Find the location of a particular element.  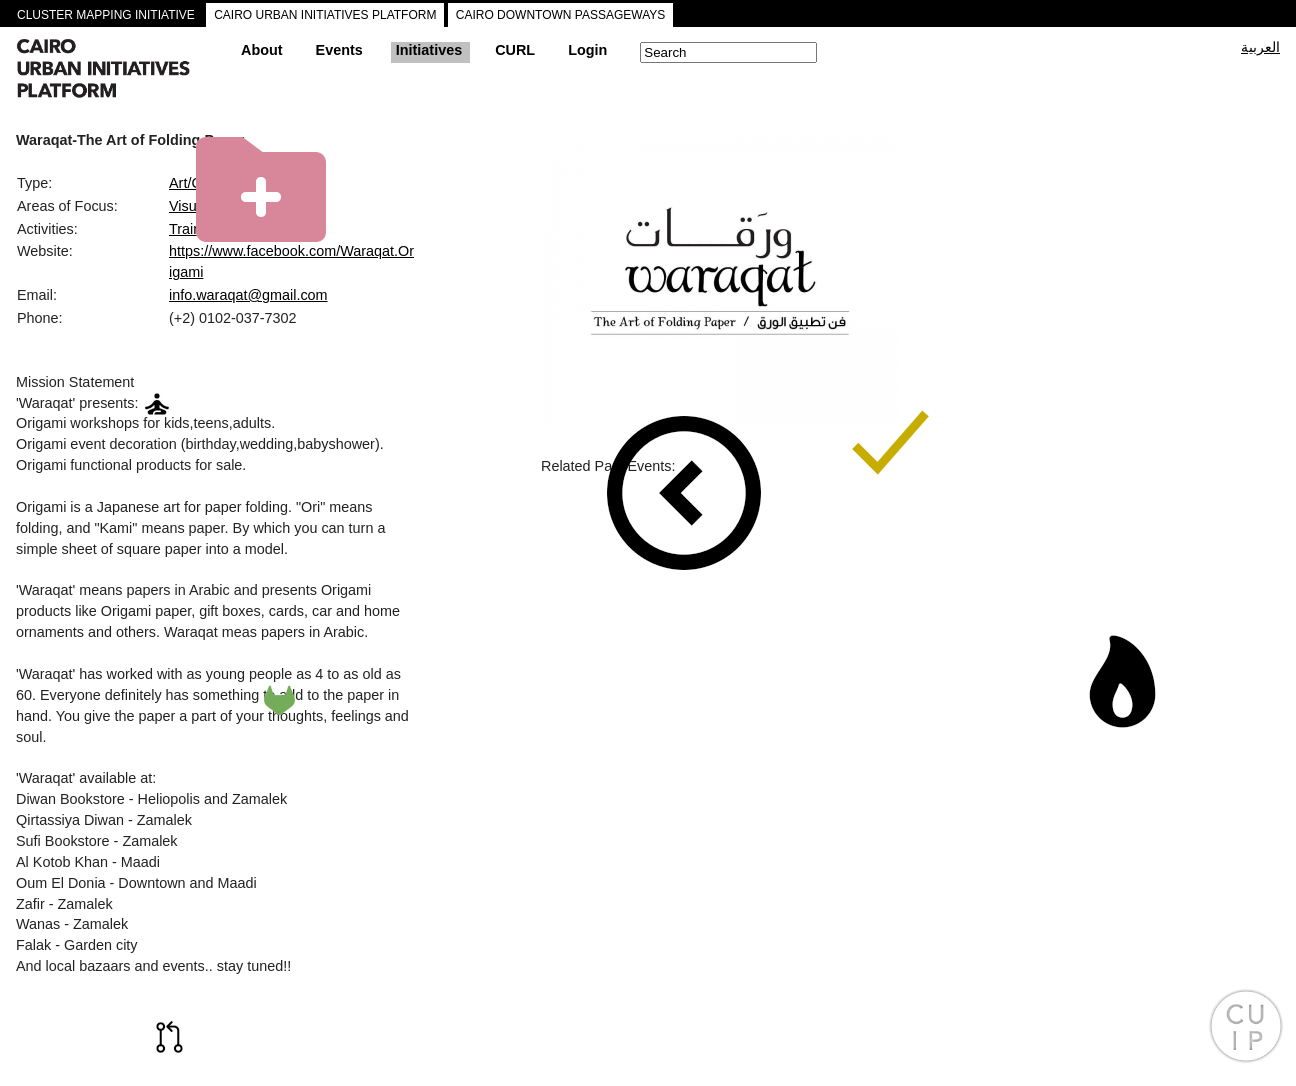

create a new folder is located at coordinates (261, 187).